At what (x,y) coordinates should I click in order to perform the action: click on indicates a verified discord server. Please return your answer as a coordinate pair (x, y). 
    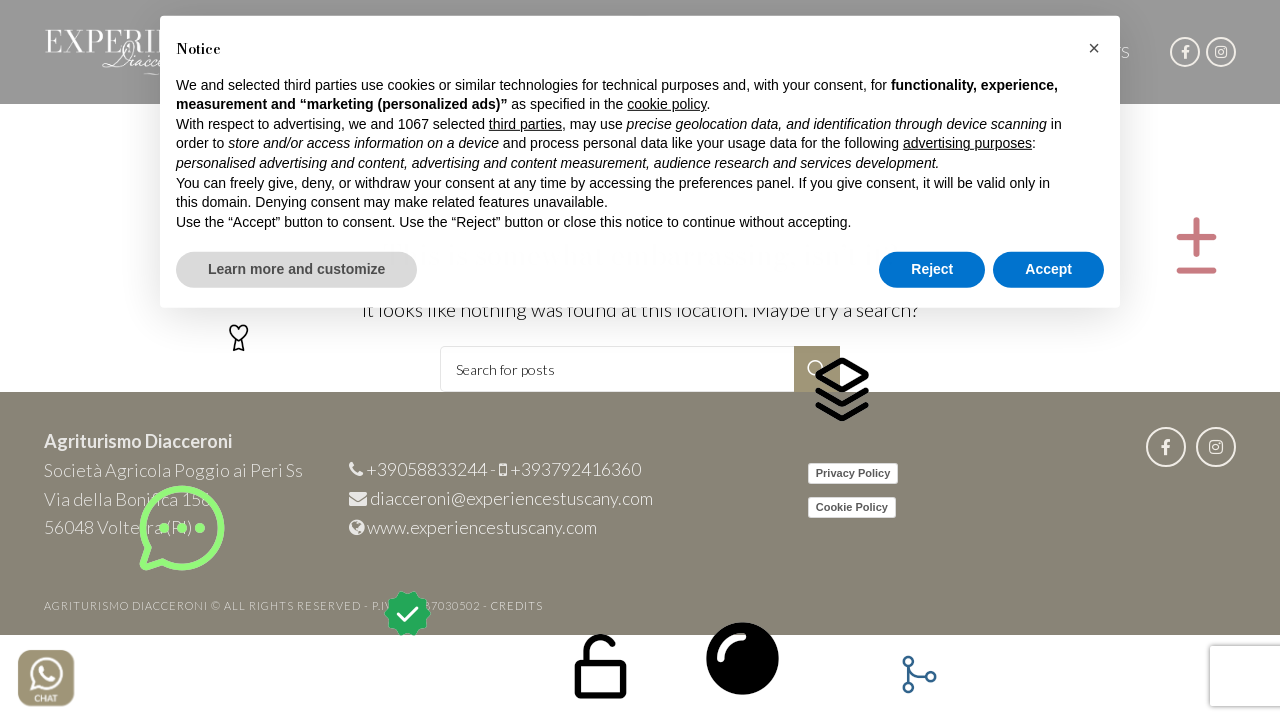
    Looking at the image, I should click on (407, 613).